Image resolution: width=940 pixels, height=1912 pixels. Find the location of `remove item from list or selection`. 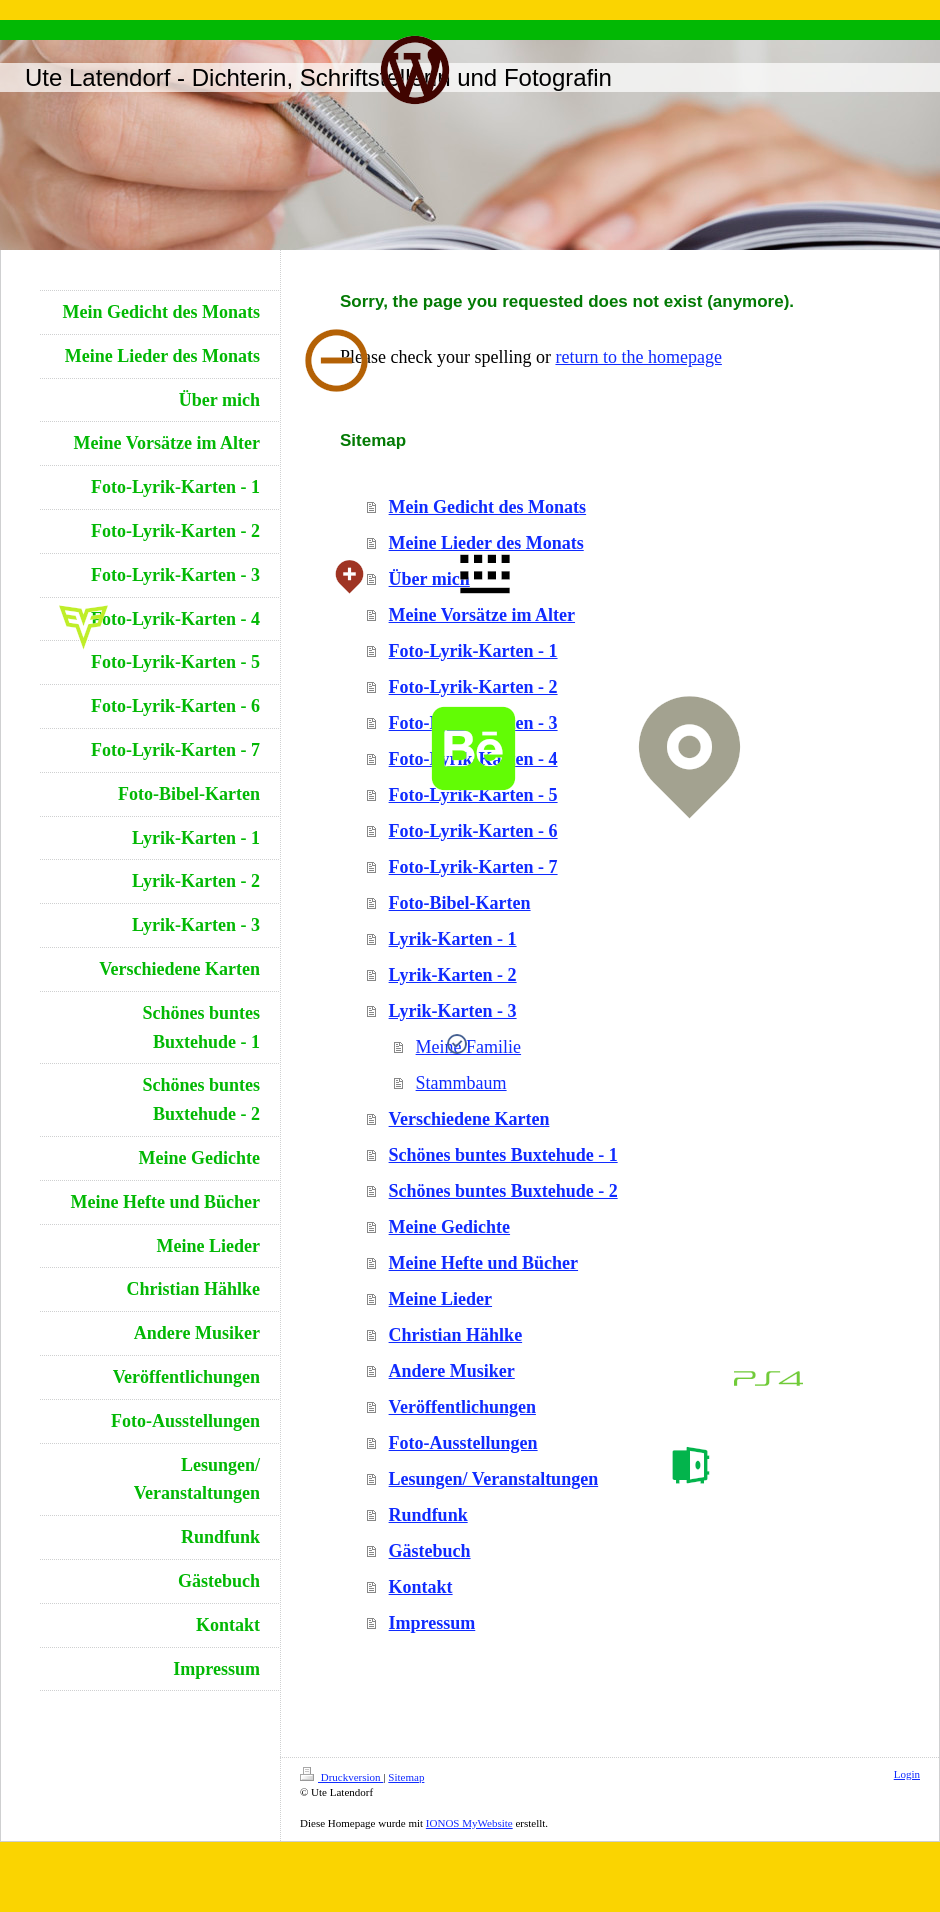

remove item from list or selection is located at coordinates (336, 360).